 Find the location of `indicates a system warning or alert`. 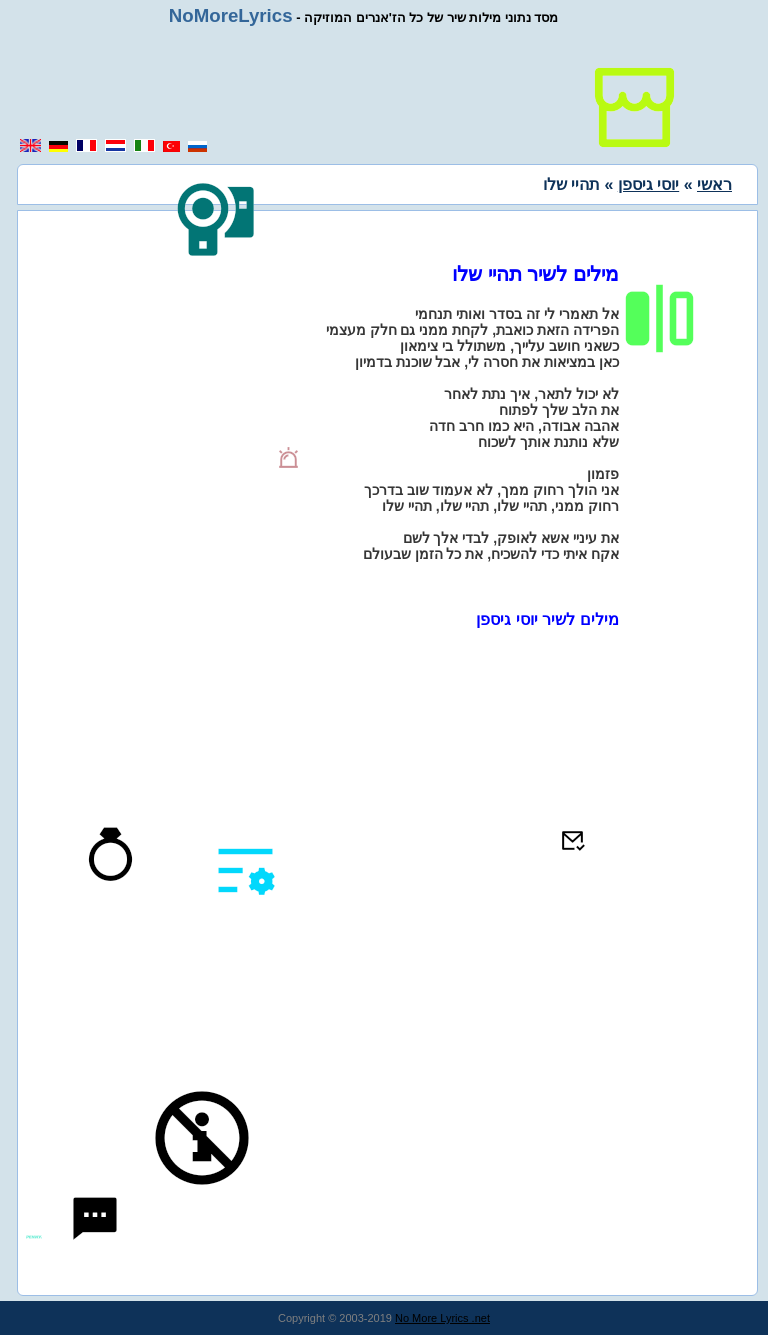

indicates a system warning or alert is located at coordinates (288, 457).